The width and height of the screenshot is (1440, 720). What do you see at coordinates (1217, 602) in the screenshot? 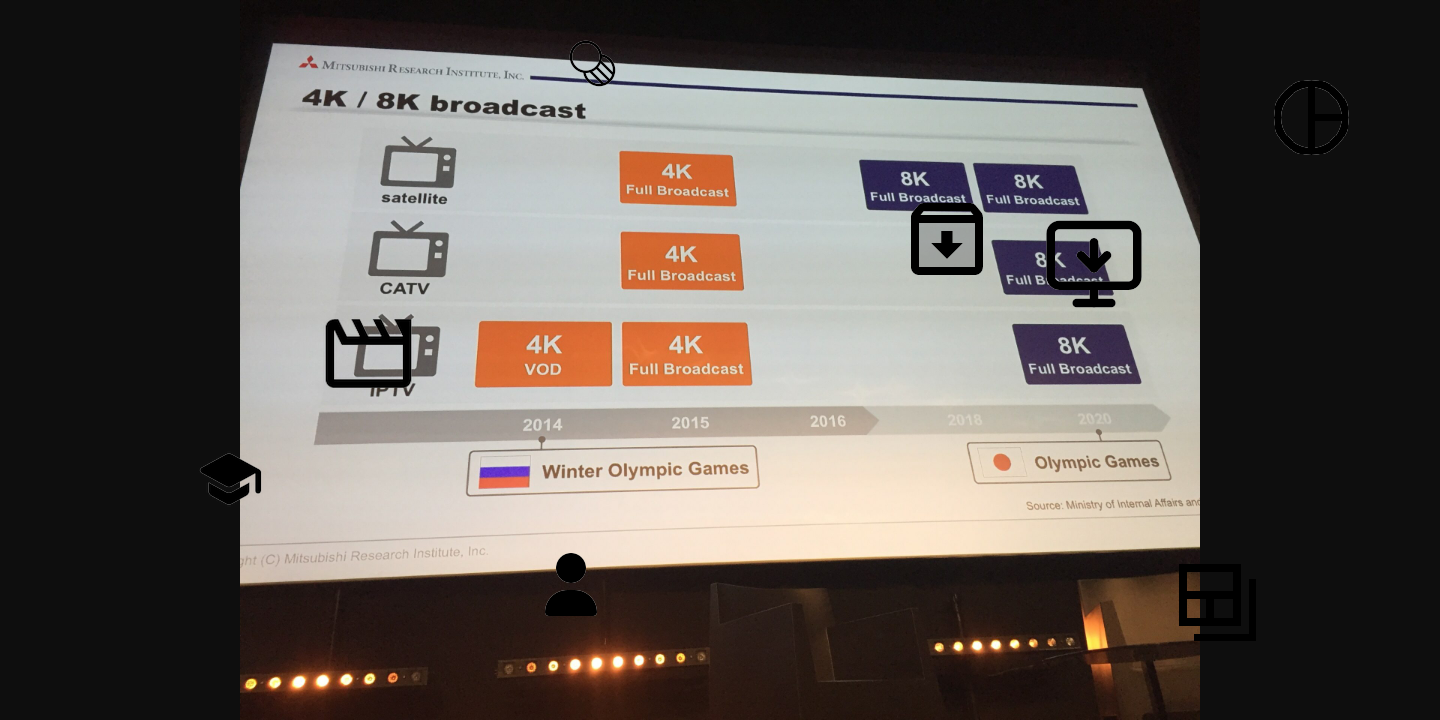
I see `create a backup of table data` at bounding box center [1217, 602].